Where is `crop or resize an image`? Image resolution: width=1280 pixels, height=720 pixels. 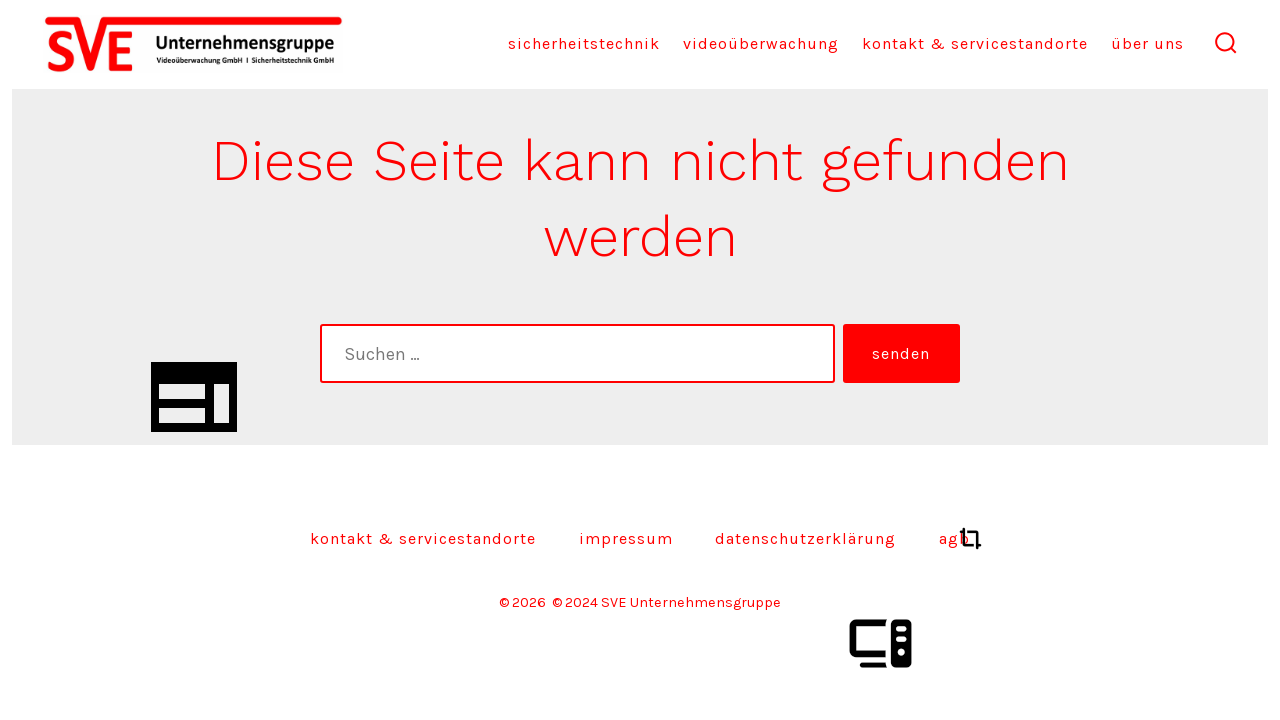
crop or resize an image is located at coordinates (970, 538).